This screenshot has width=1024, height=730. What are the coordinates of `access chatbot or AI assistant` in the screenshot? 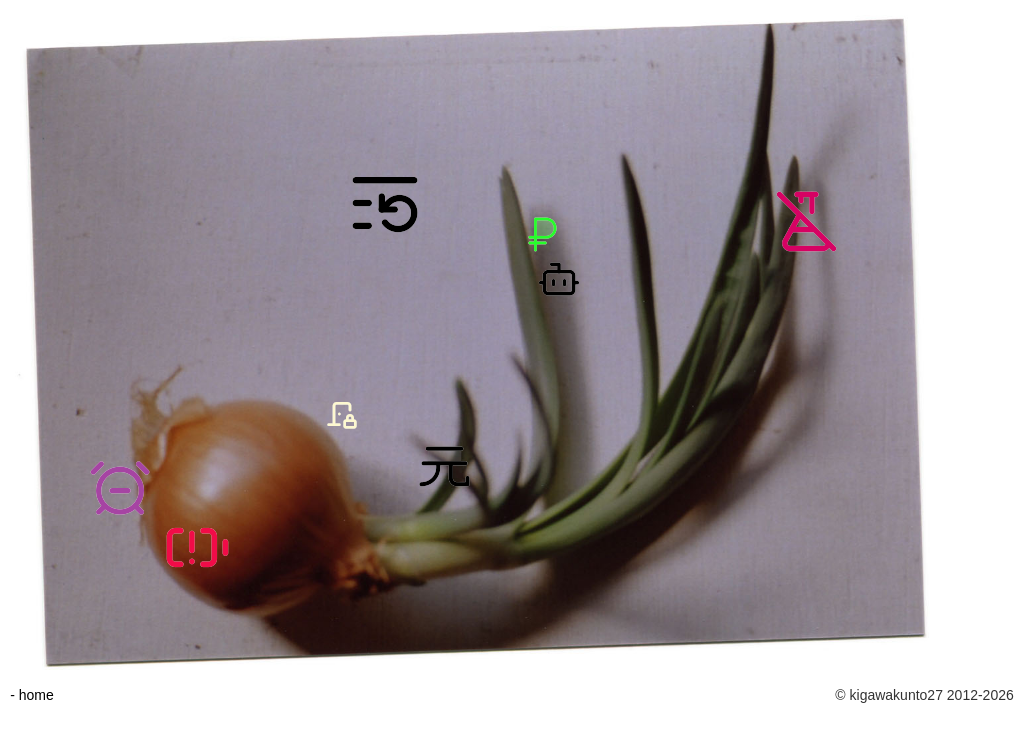 It's located at (559, 279).